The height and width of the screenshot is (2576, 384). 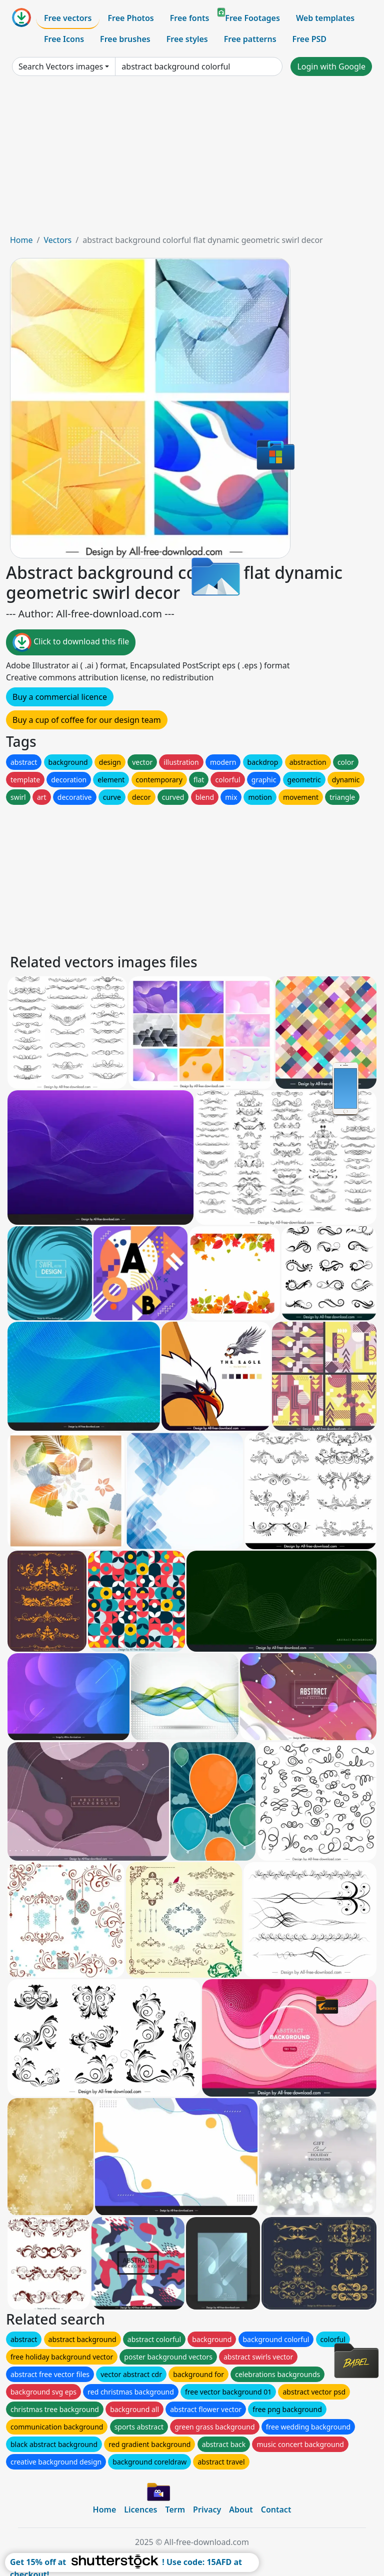 I want to click on open wondershare anireel project folder, so click(x=158, y=2493).